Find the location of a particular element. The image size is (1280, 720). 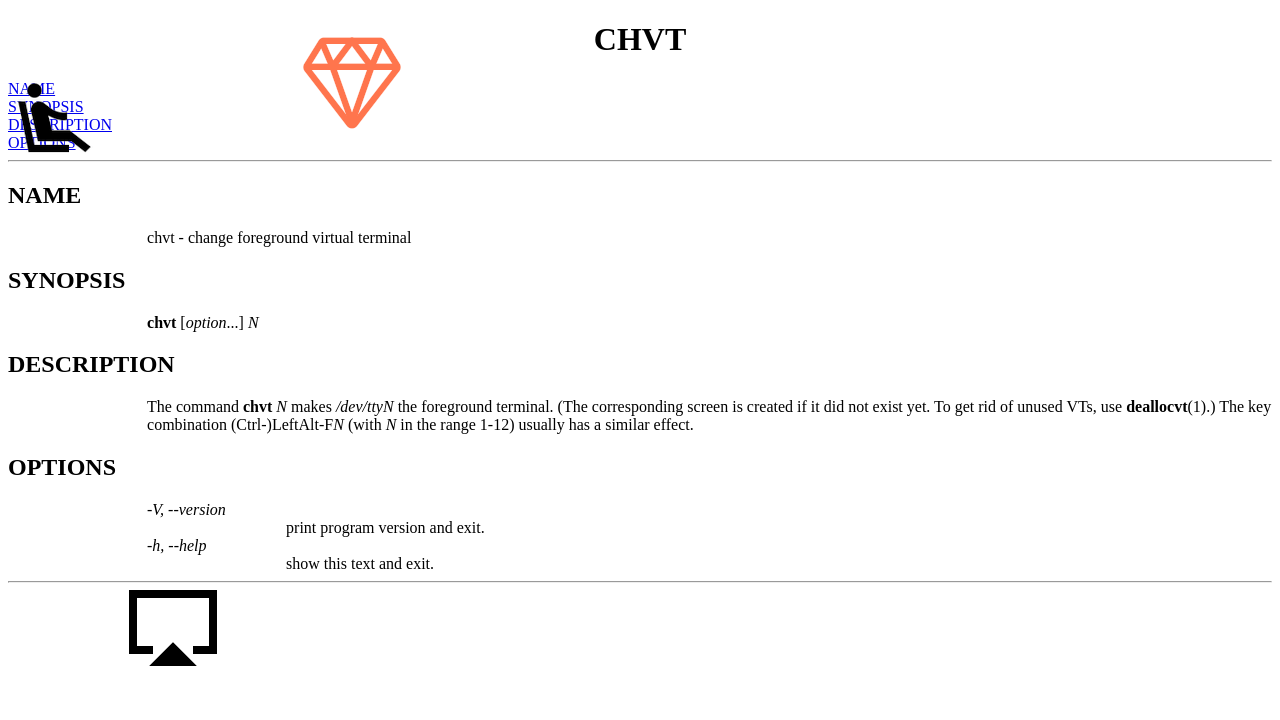

stream content to an external display is located at coordinates (173, 626).